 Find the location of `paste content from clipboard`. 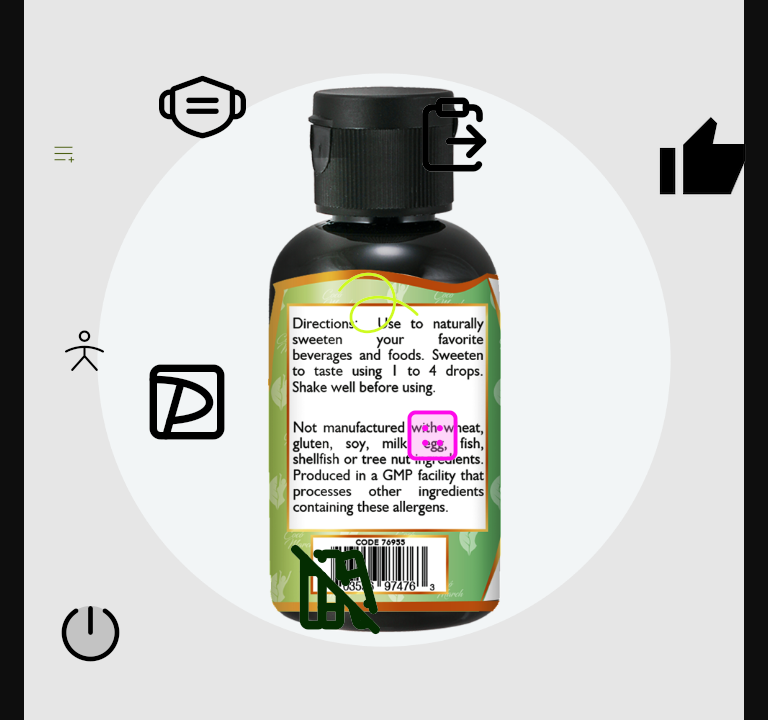

paste content from clipboard is located at coordinates (452, 134).